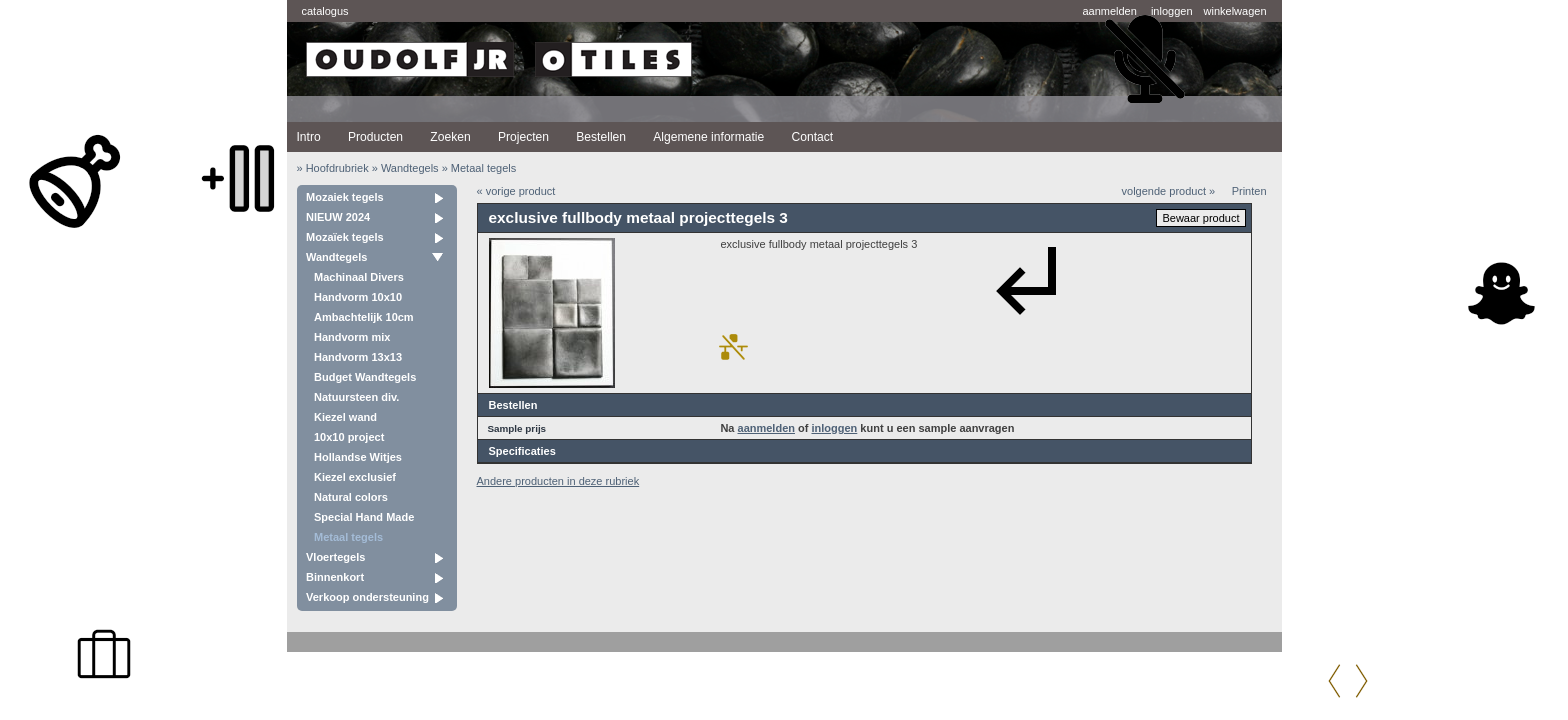 The image size is (1568, 720). What do you see at coordinates (1348, 681) in the screenshot?
I see `view or edit code/markup` at bounding box center [1348, 681].